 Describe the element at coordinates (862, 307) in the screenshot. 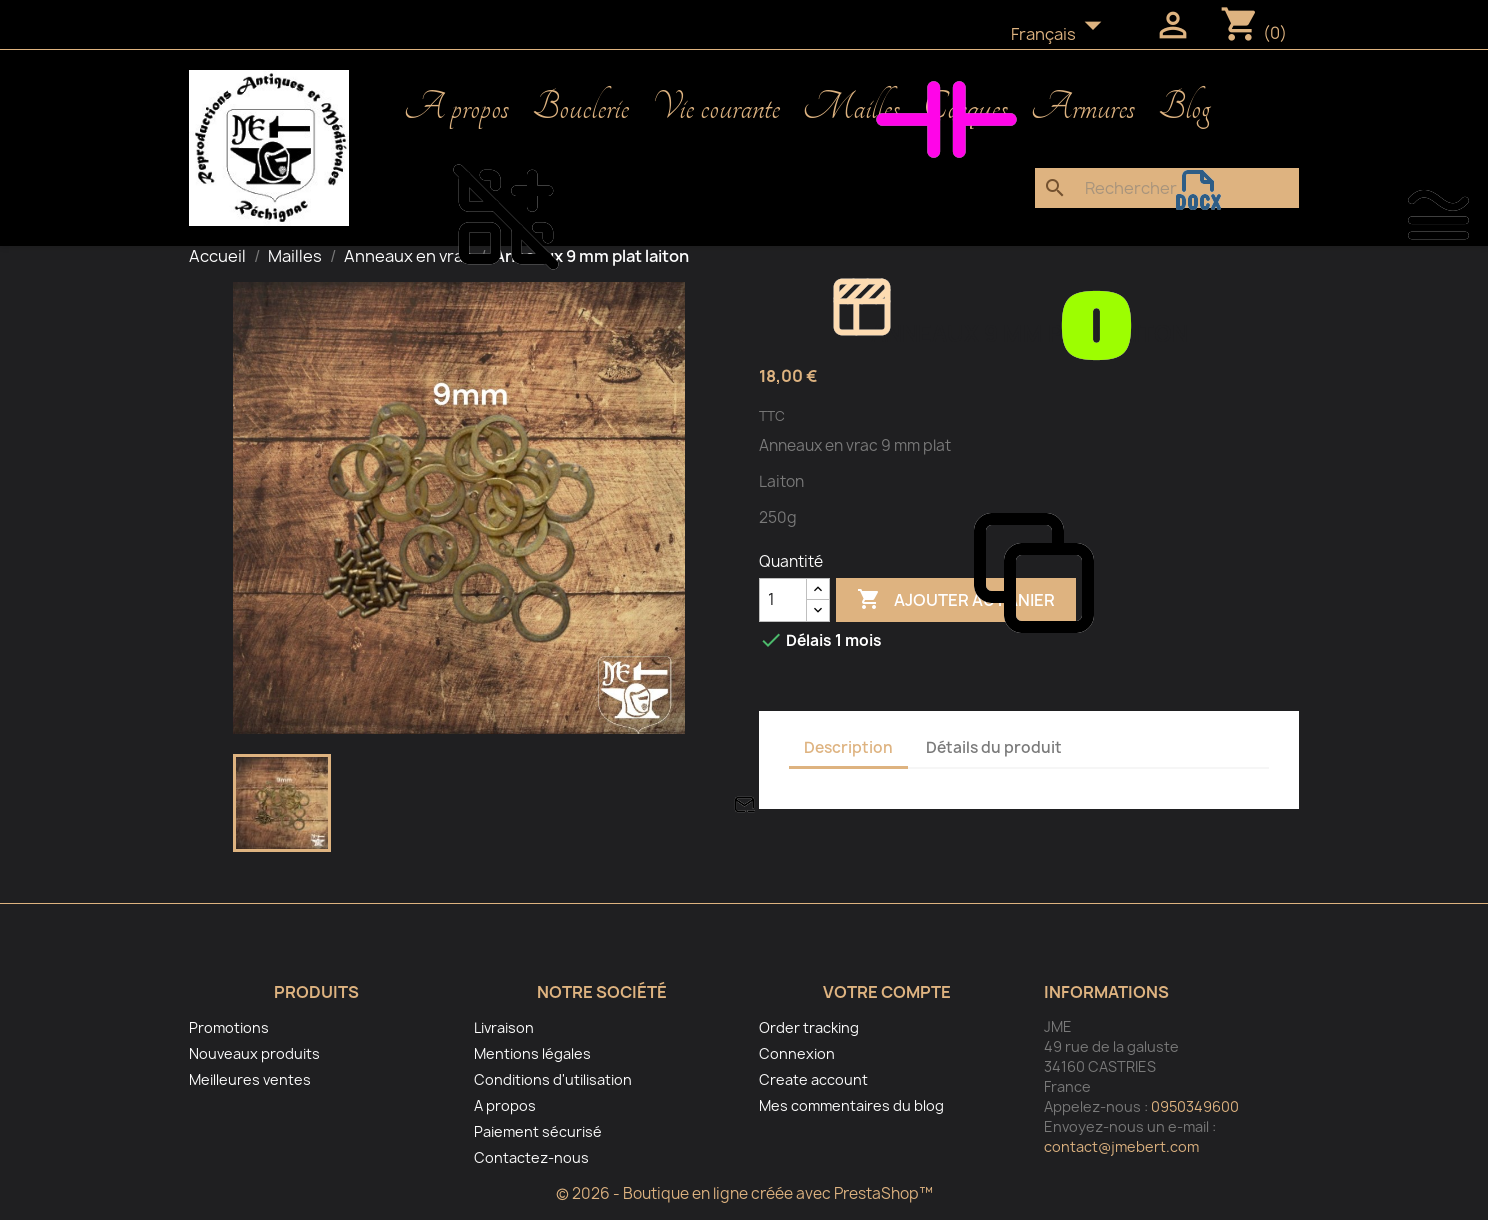

I see `insert a new row into a table` at that location.